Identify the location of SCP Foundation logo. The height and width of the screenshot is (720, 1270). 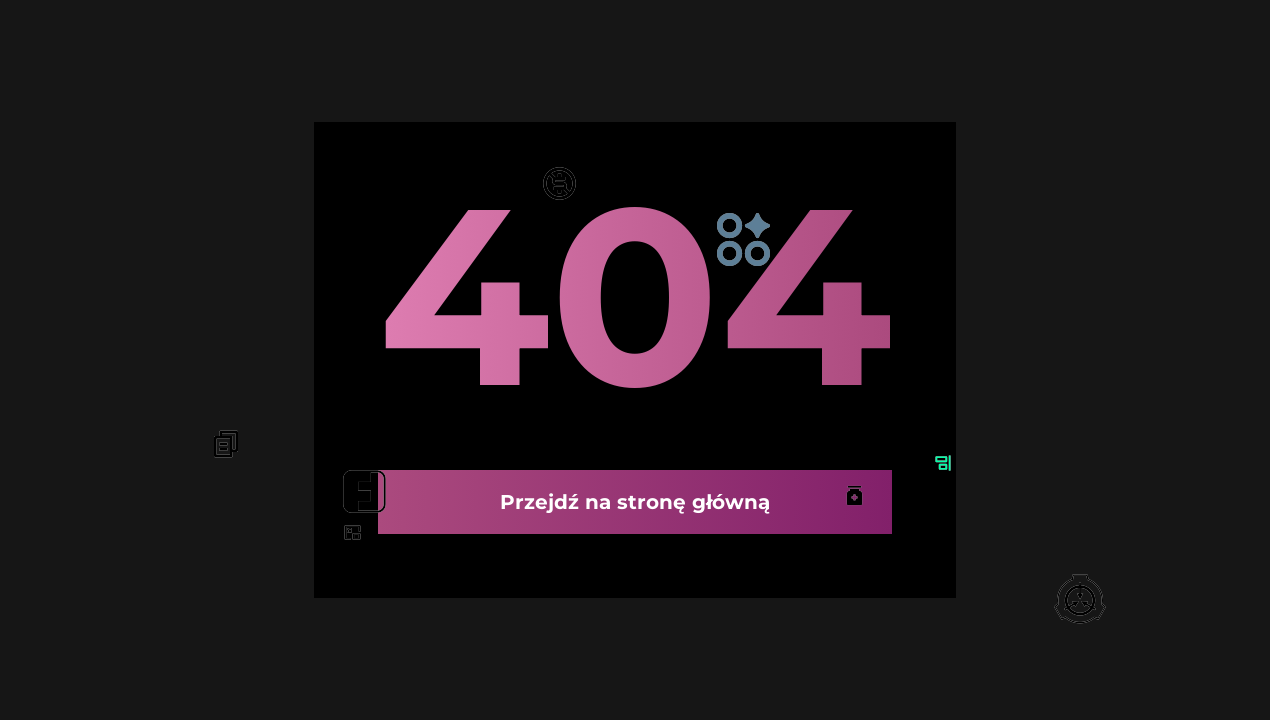
(1080, 599).